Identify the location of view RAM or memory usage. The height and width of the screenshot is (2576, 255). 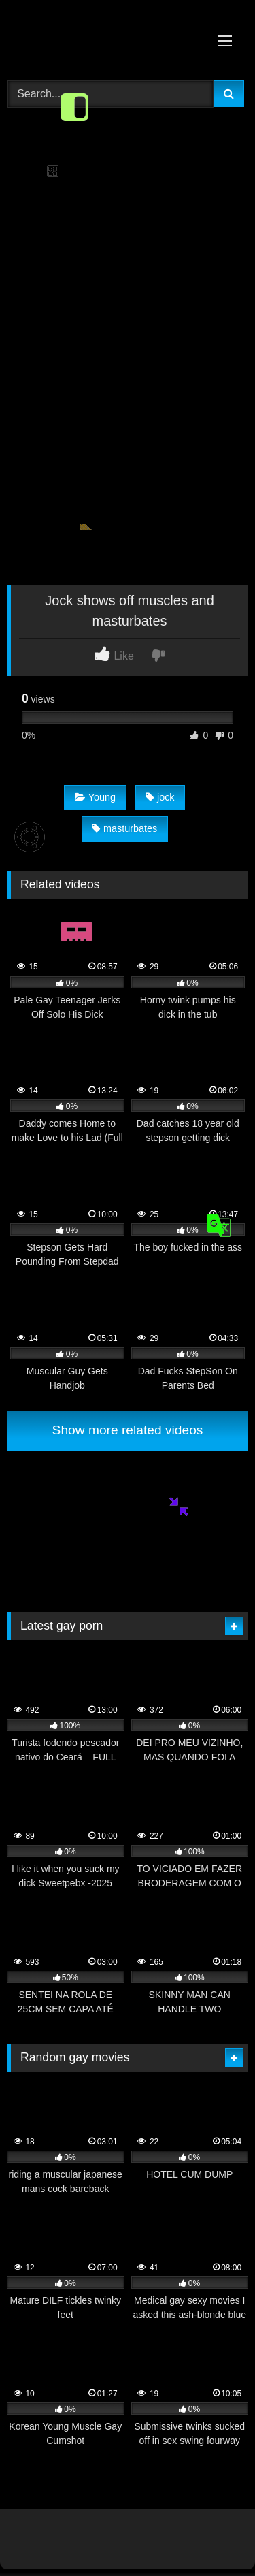
(76, 931).